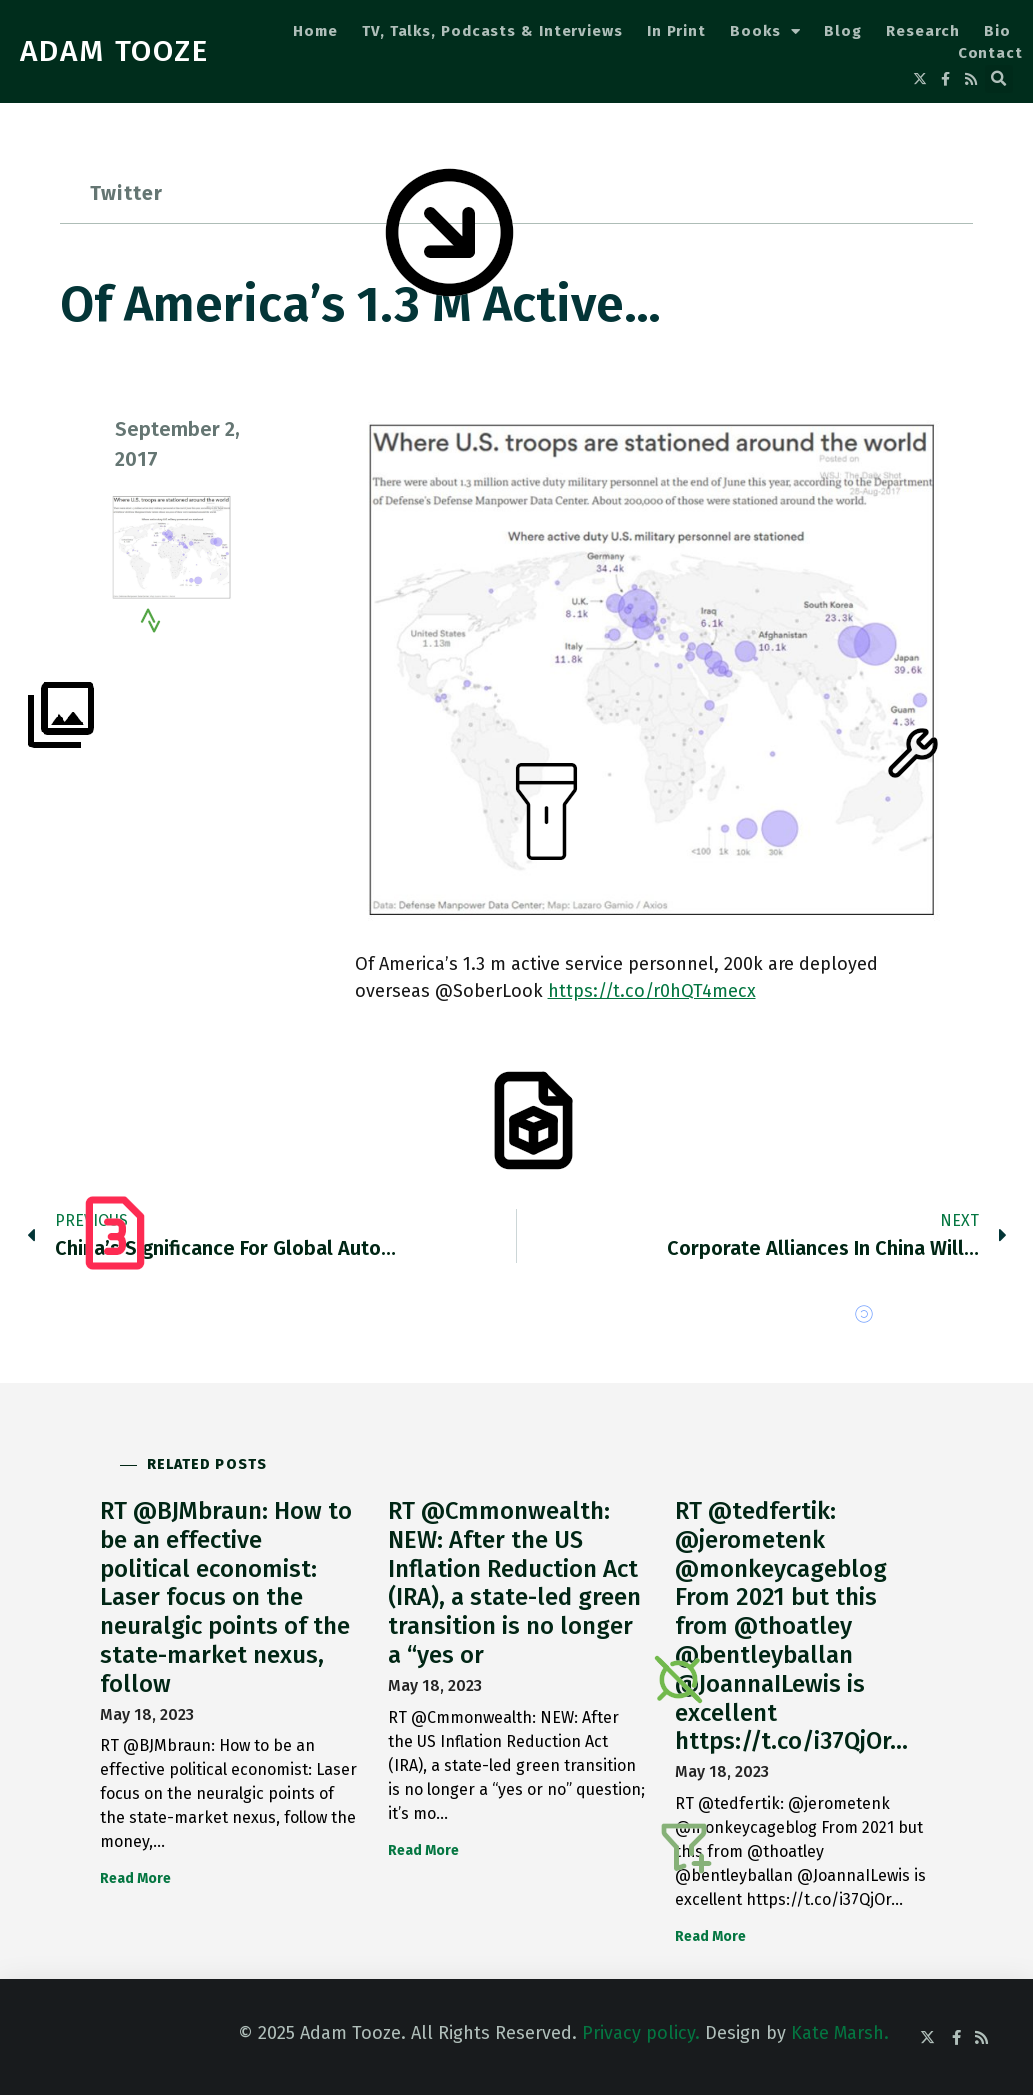  I want to click on SIM card slot 3, so click(115, 1233).